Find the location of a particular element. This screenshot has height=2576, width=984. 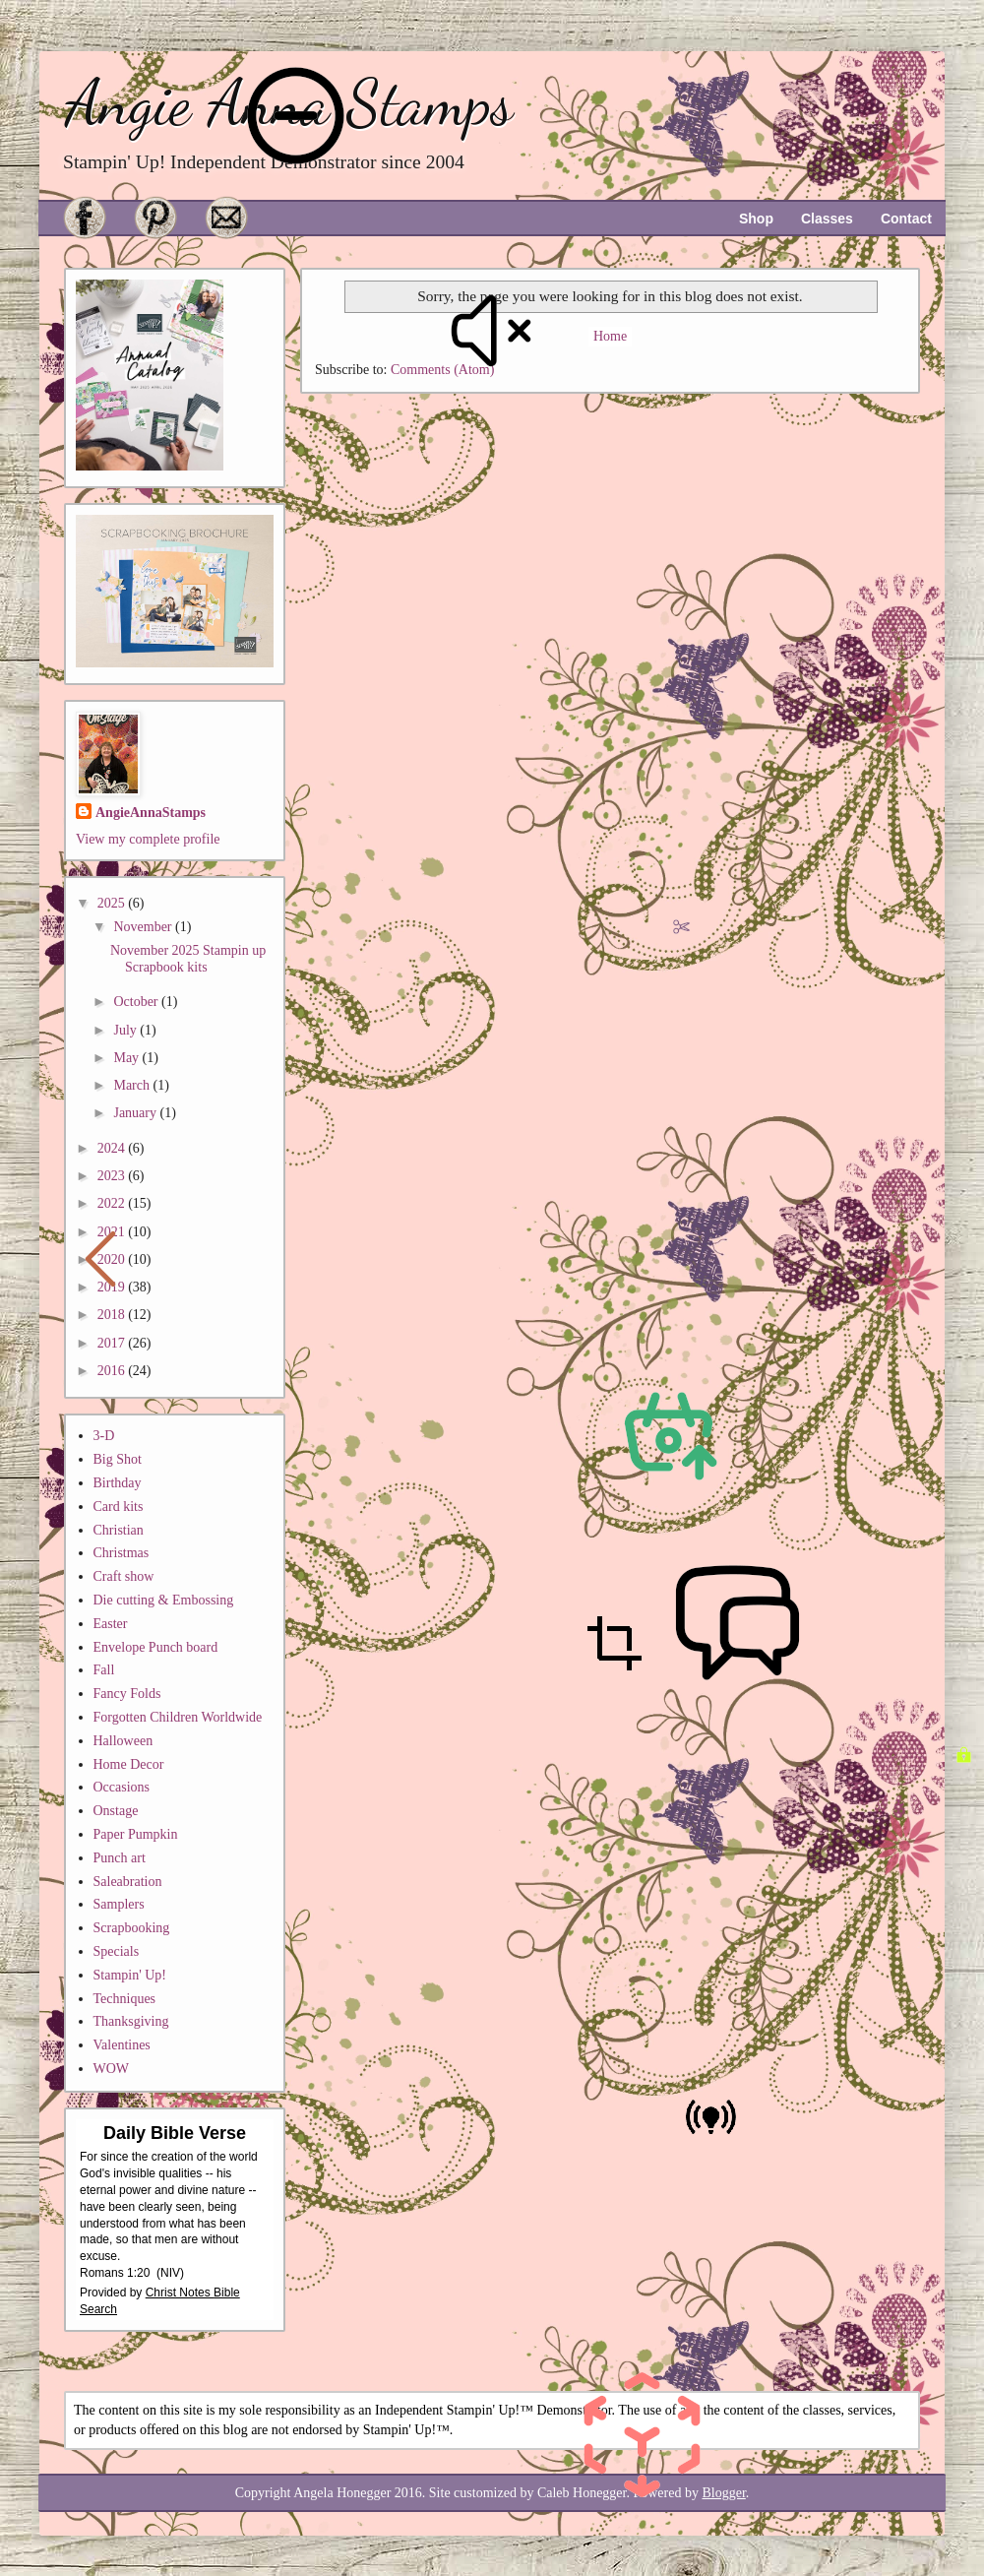

crop an image is located at coordinates (614, 1643).